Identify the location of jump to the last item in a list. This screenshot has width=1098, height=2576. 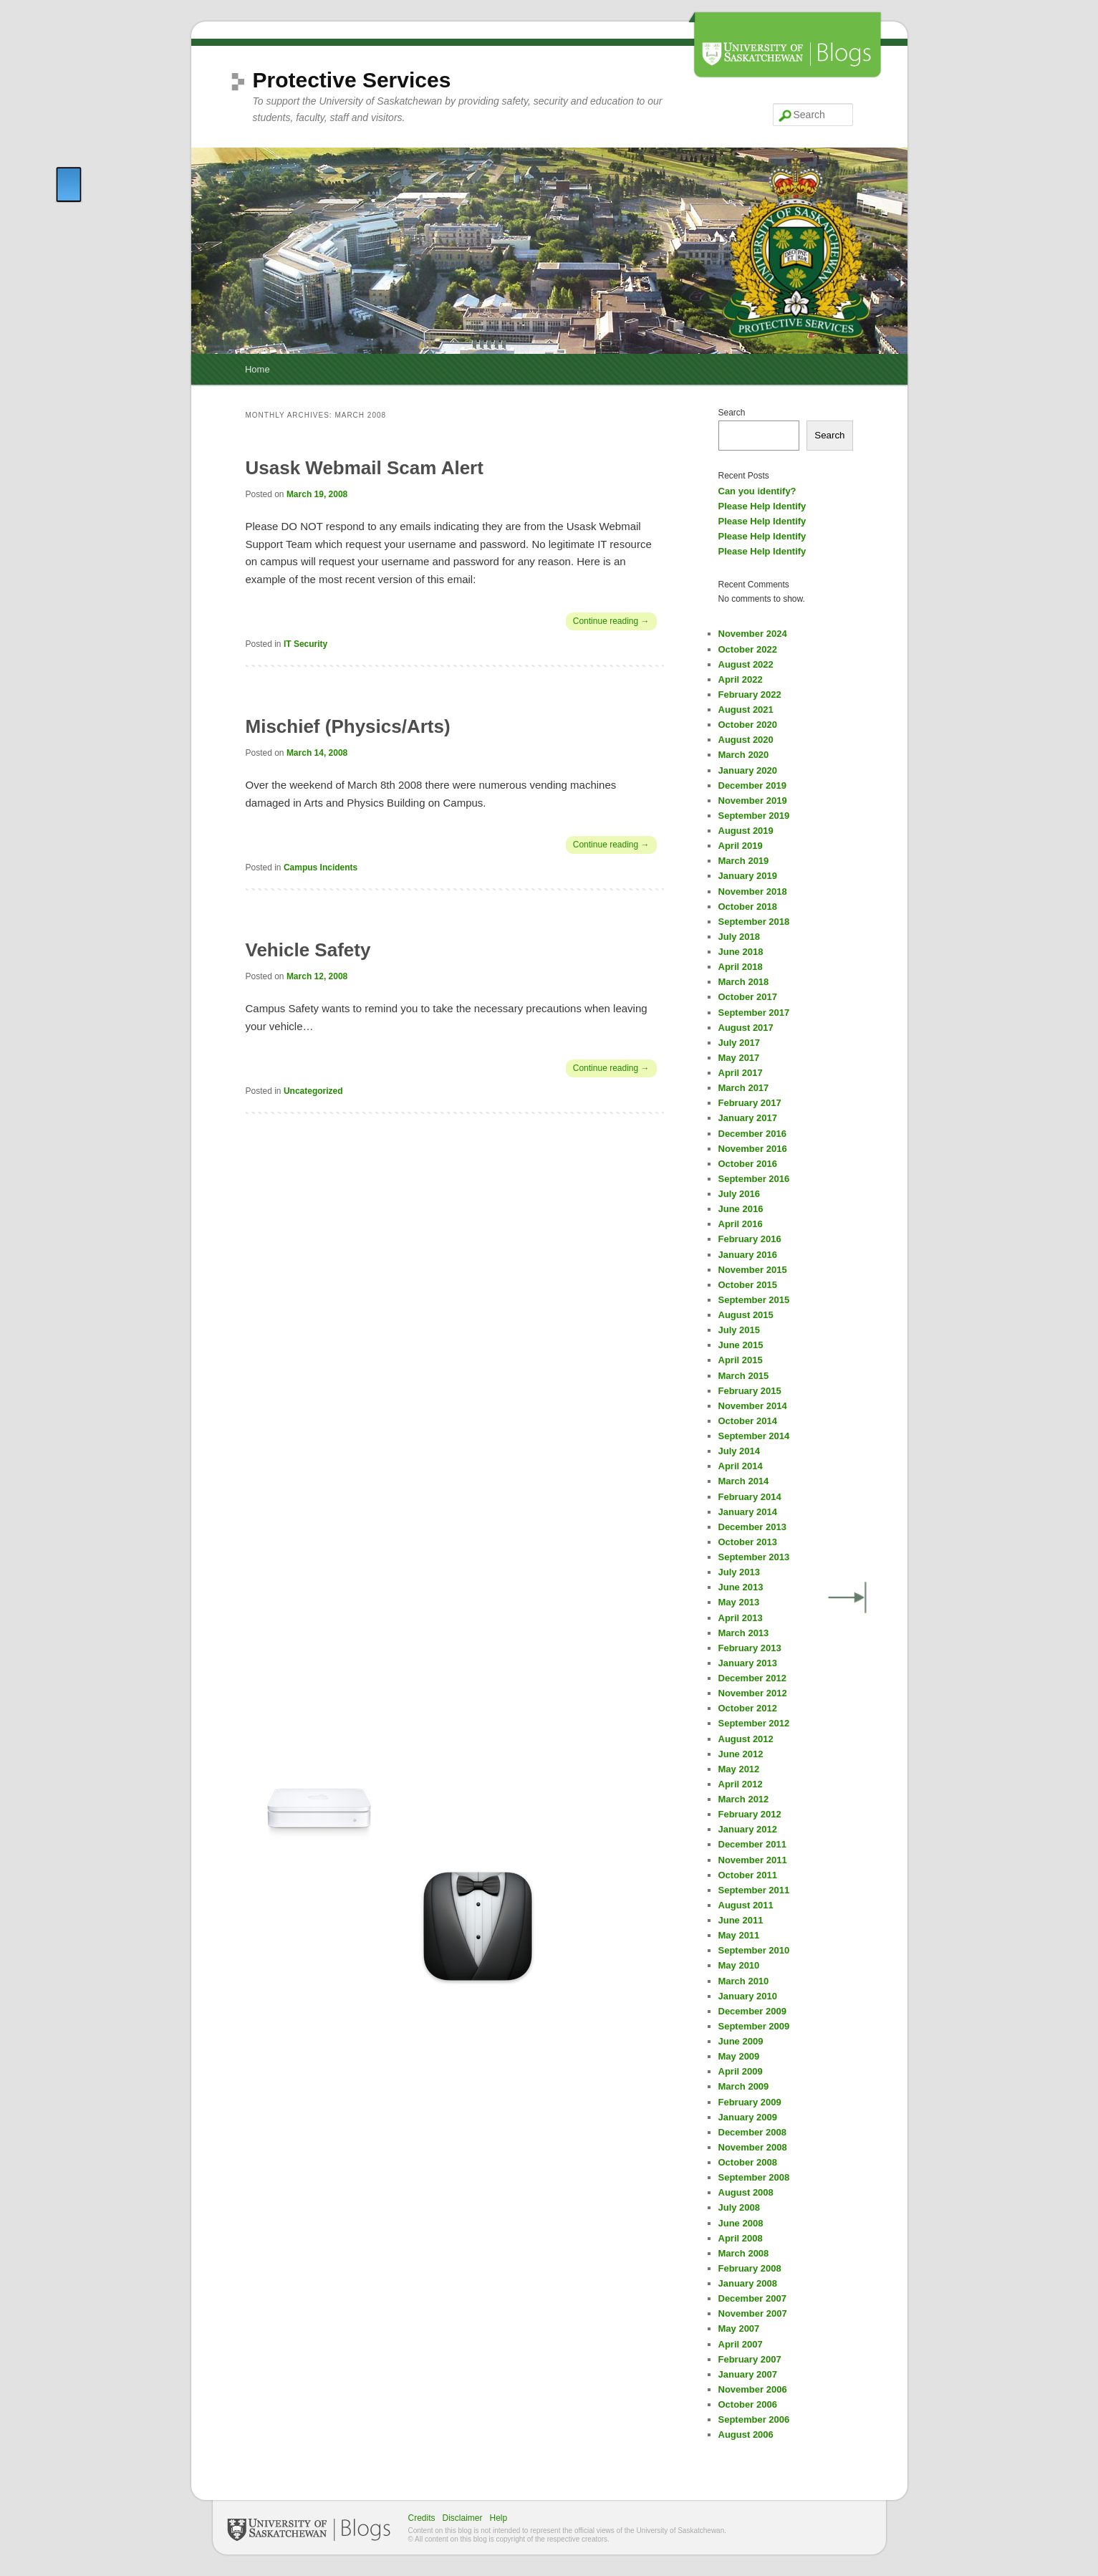
(847, 1597).